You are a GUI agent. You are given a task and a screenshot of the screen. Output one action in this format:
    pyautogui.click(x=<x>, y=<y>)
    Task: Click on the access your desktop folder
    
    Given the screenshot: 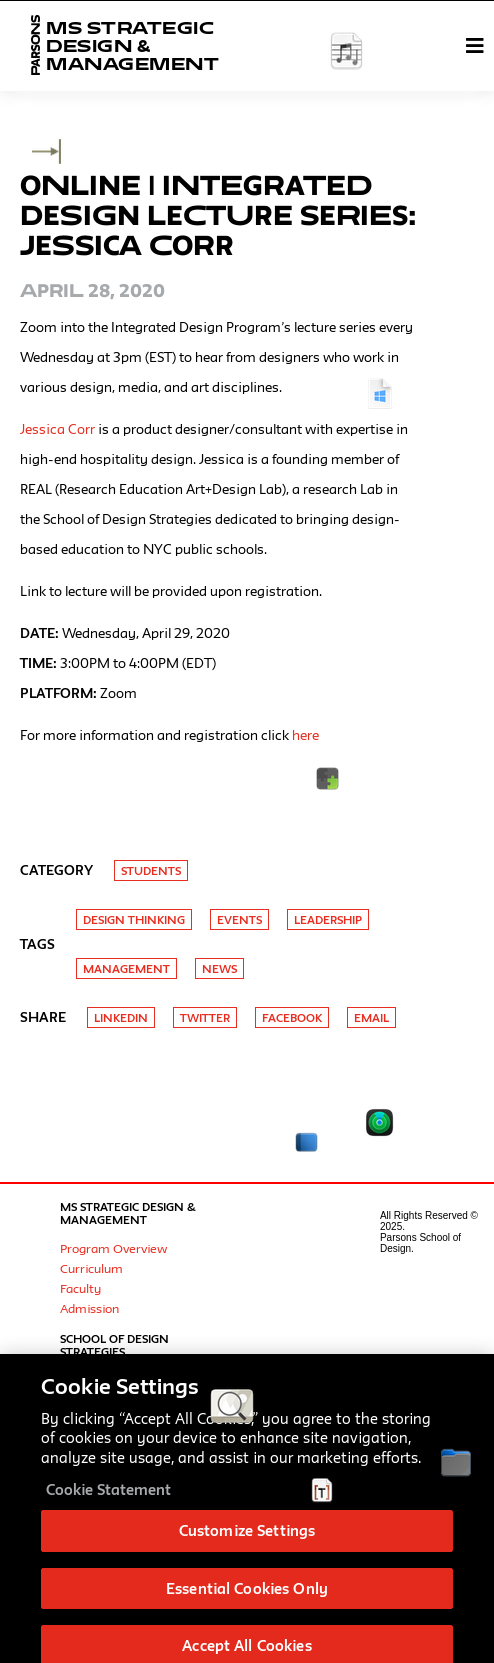 What is the action you would take?
    pyautogui.click(x=306, y=1141)
    